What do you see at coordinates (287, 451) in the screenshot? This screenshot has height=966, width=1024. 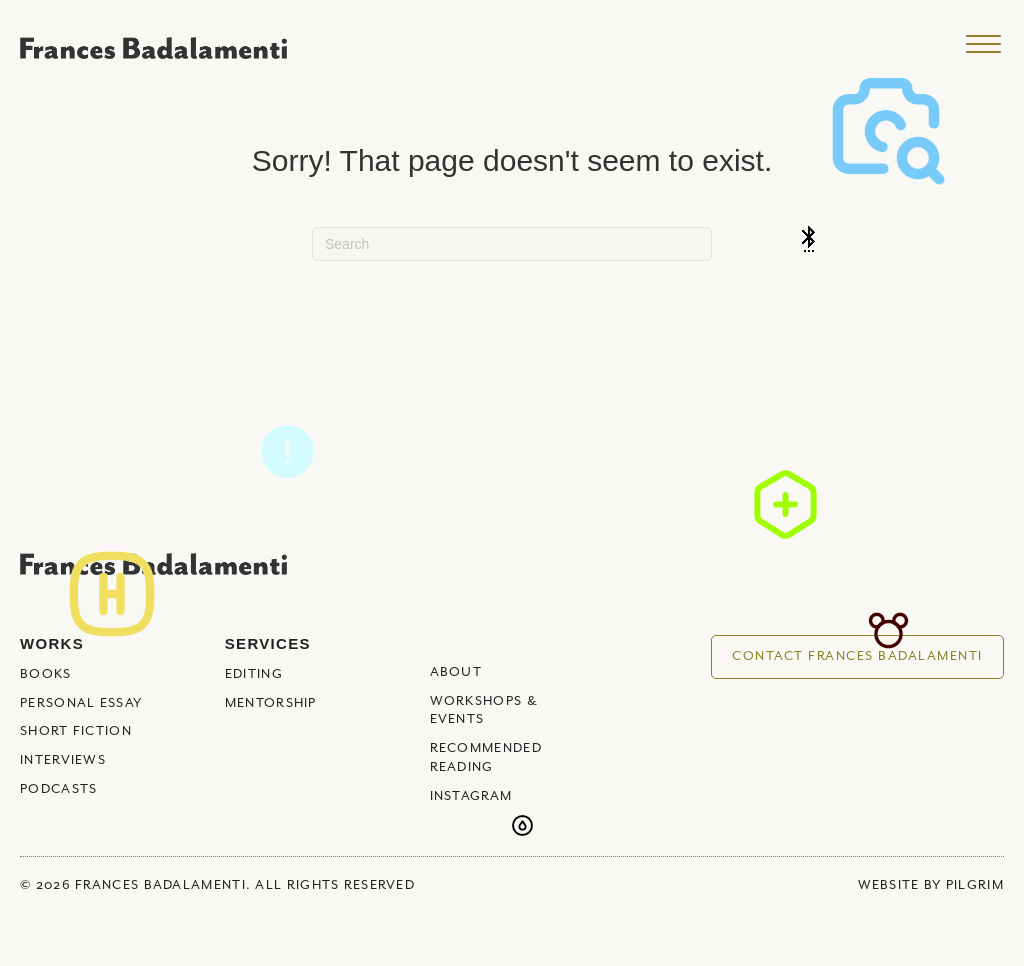 I see `indicates a warning or alert requiring attention` at bounding box center [287, 451].